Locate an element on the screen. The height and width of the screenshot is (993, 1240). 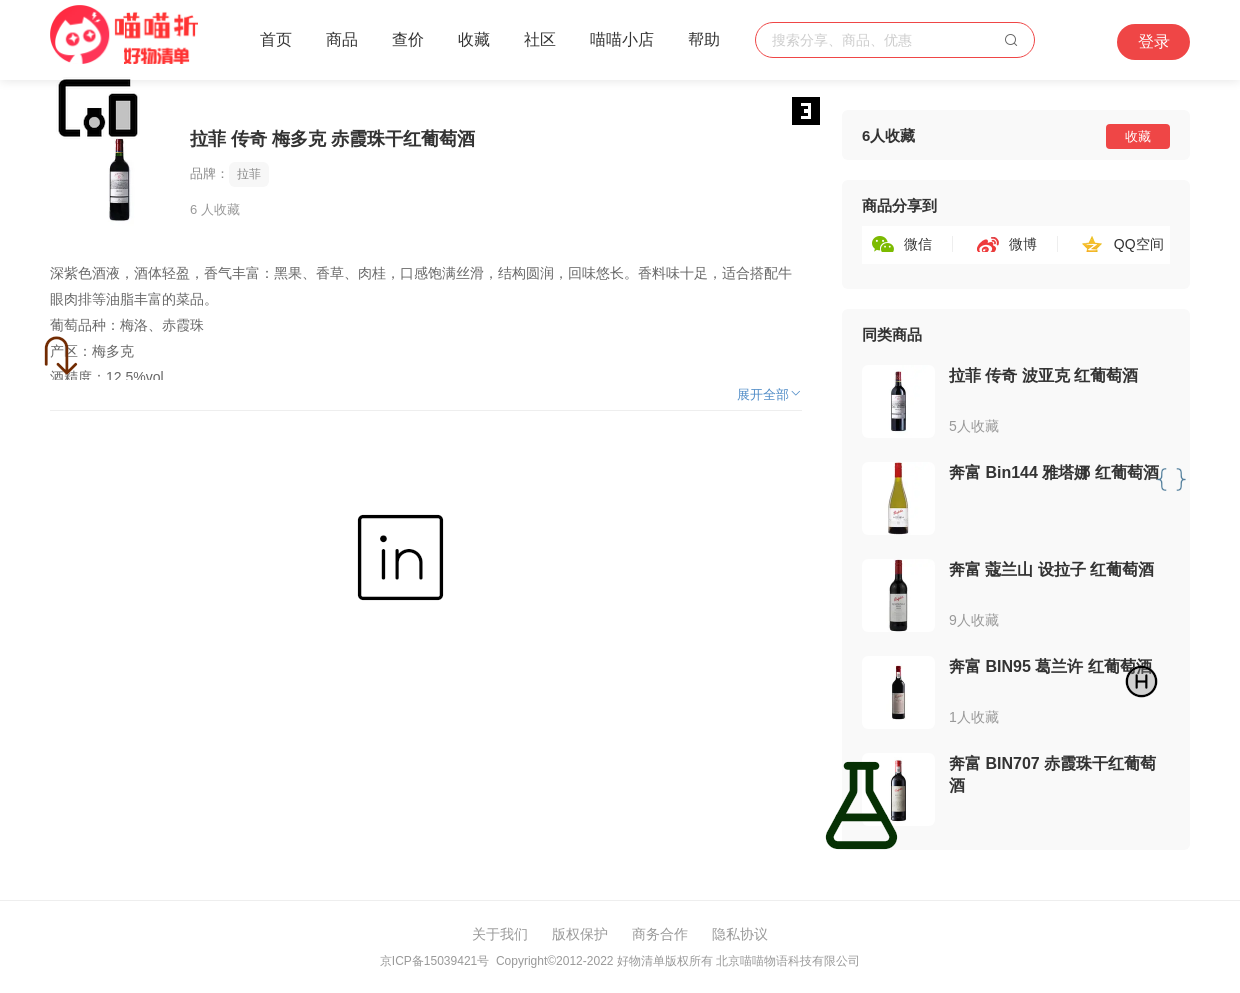
select option 3 from a numbered list is located at coordinates (806, 111).